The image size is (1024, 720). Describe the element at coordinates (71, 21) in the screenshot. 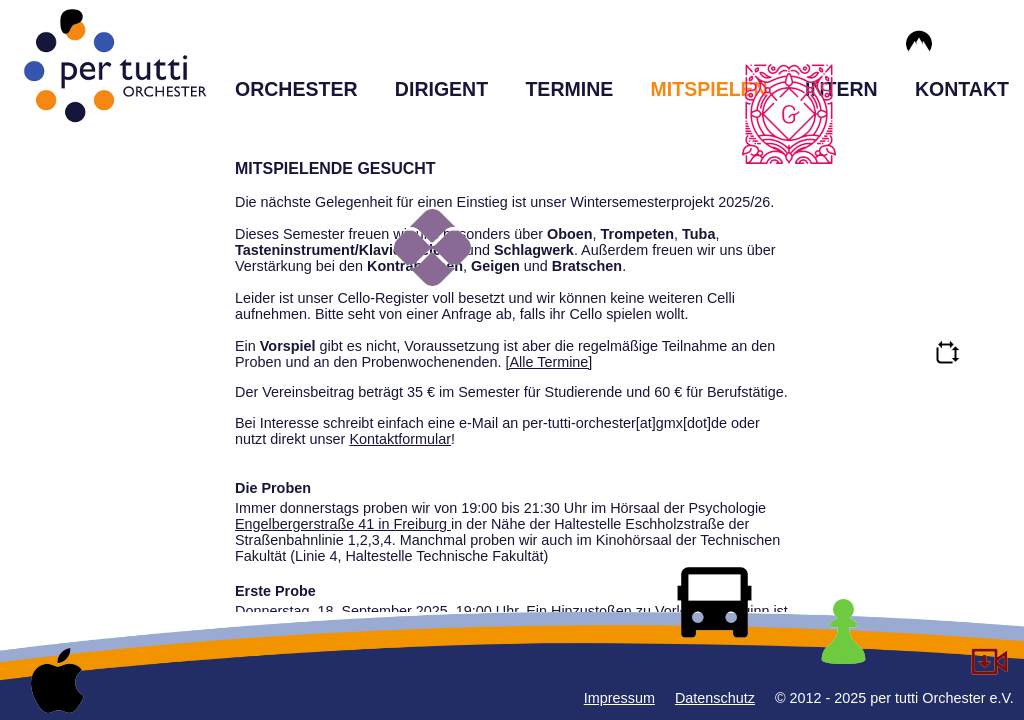

I see `link to patreon profile` at that location.